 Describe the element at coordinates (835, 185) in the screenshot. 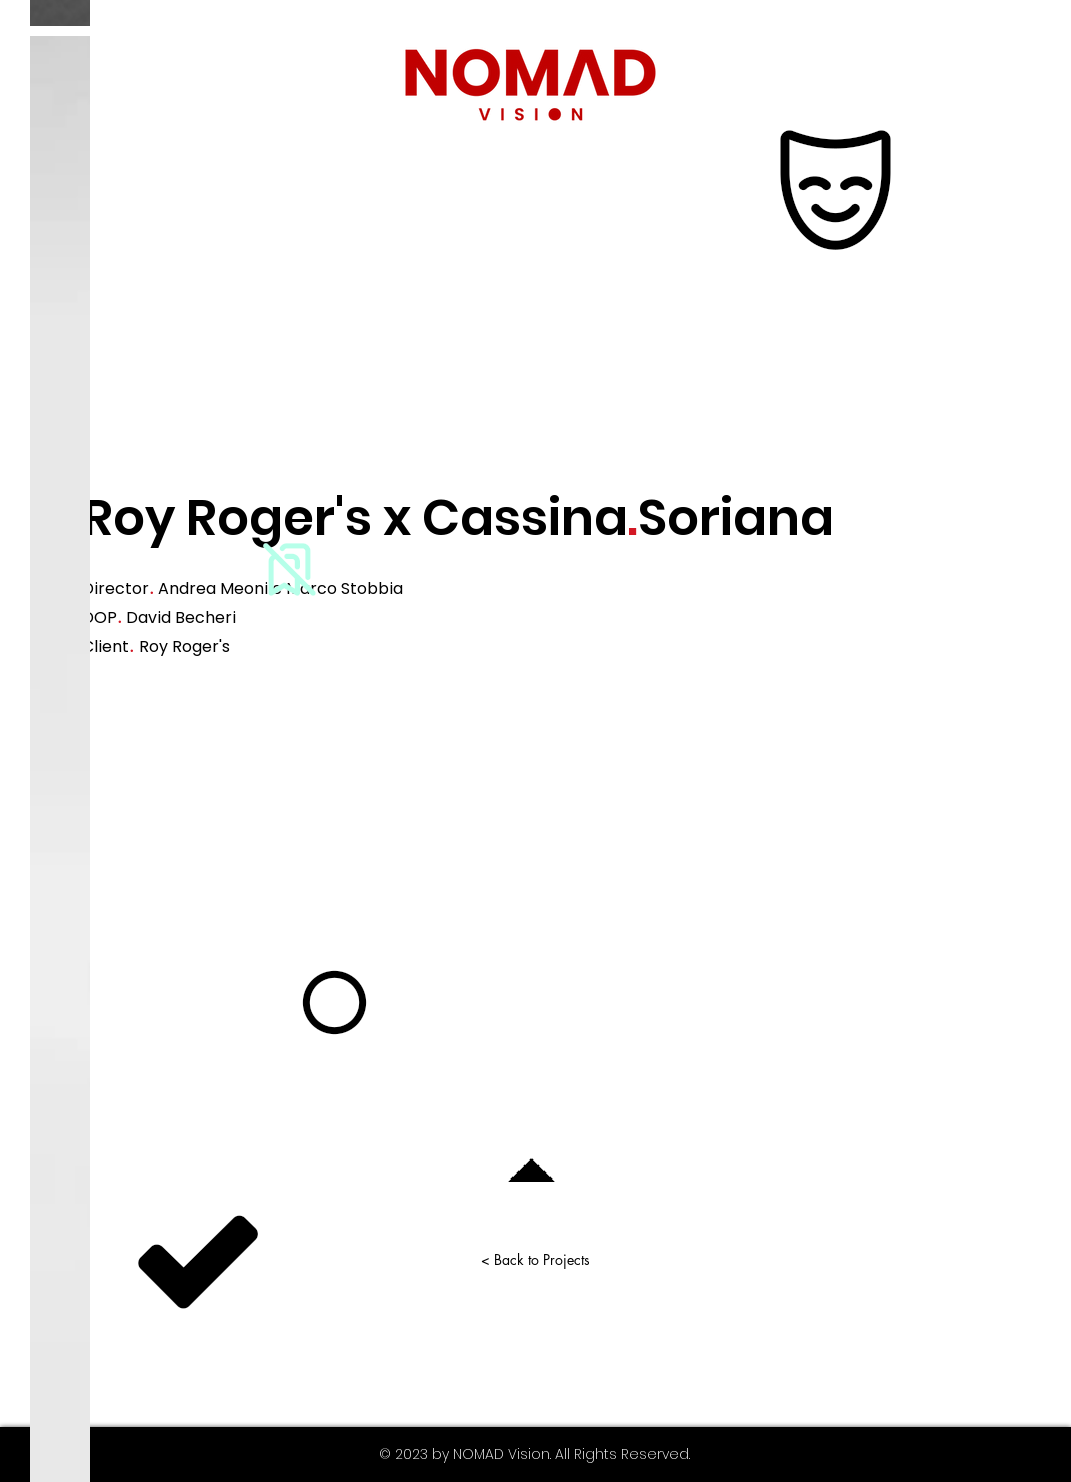

I see `access theater or entertainment mode` at that location.